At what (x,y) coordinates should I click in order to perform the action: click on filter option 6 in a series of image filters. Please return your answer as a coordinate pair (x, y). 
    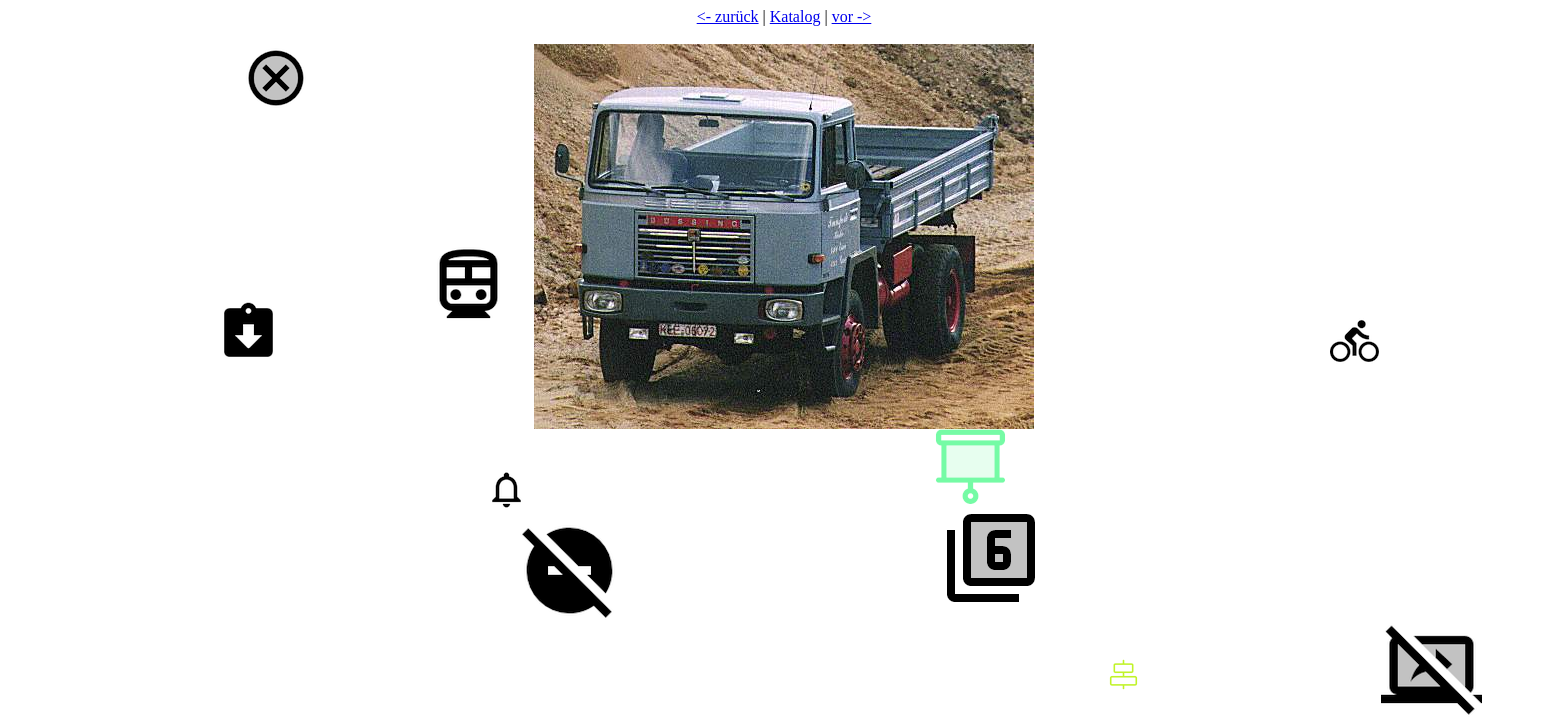
    Looking at the image, I should click on (991, 558).